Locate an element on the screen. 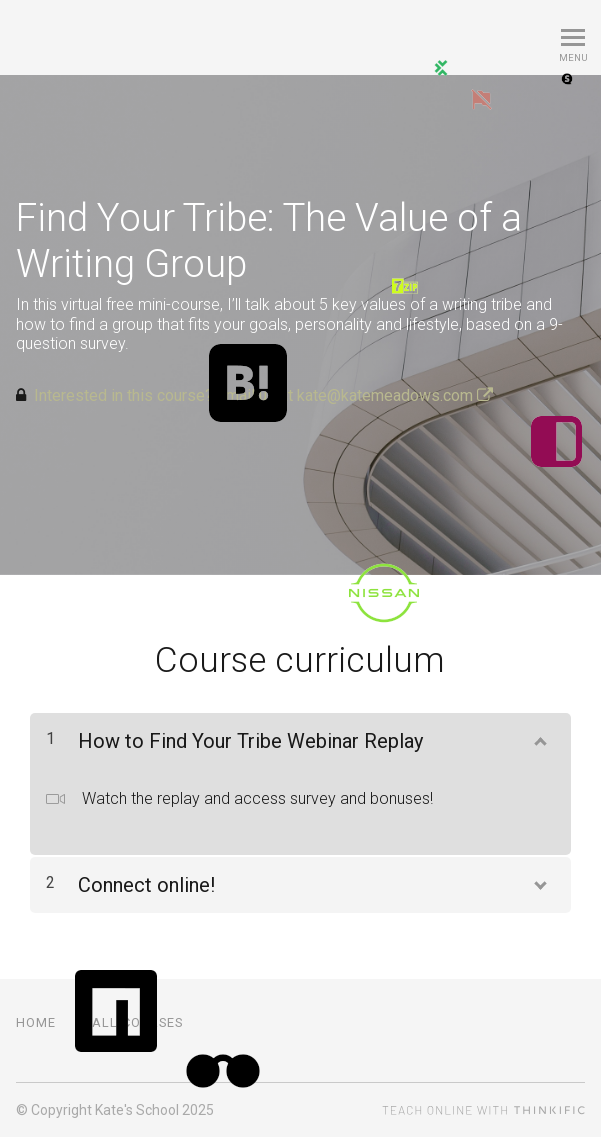  remove flag or marker is located at coordinates (481, 99).